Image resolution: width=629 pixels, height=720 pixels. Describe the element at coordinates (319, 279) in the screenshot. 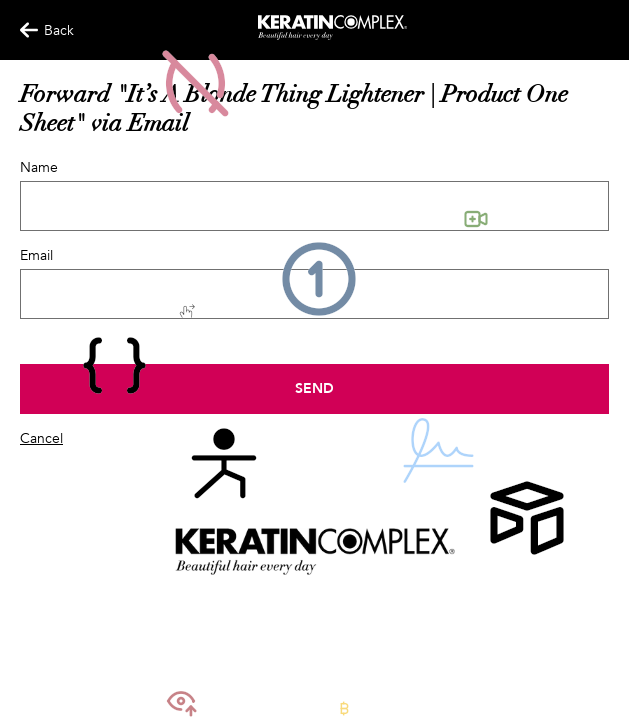

I see `indicates the first step in a process or tutorial` at that location.